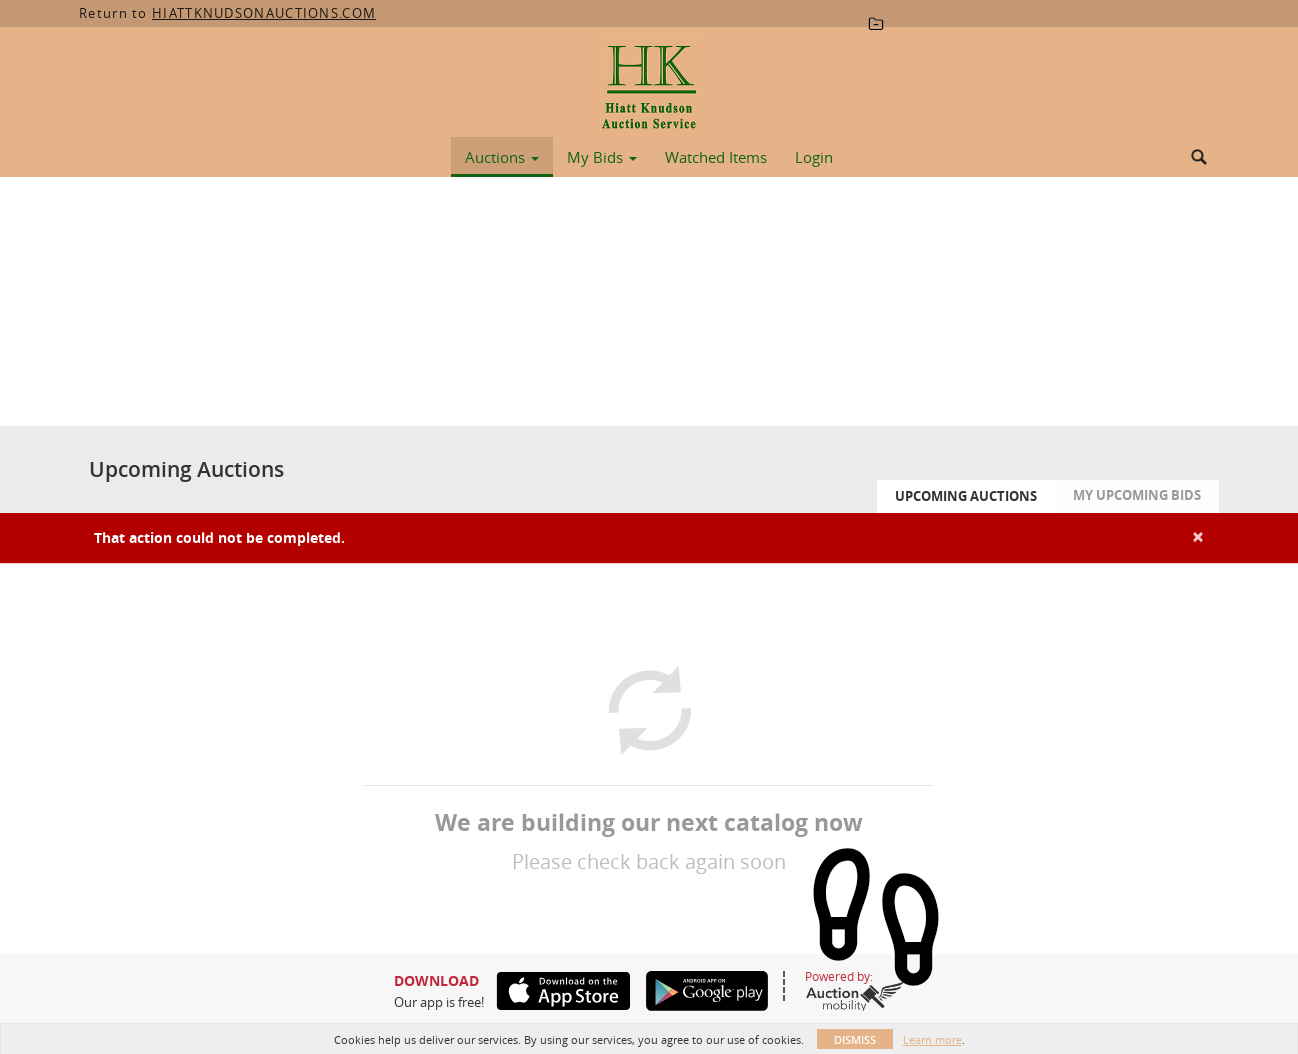  I want to click on remove a folder, so click(876, 24).